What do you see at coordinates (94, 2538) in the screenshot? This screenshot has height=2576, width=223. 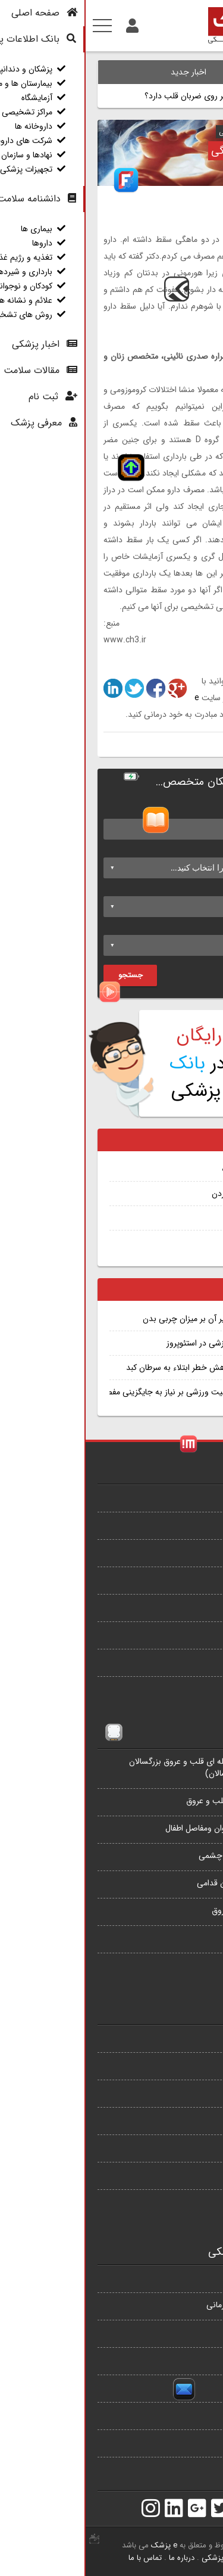 I see `configure wacom tablet settings` at bounding box center [94, 2538].